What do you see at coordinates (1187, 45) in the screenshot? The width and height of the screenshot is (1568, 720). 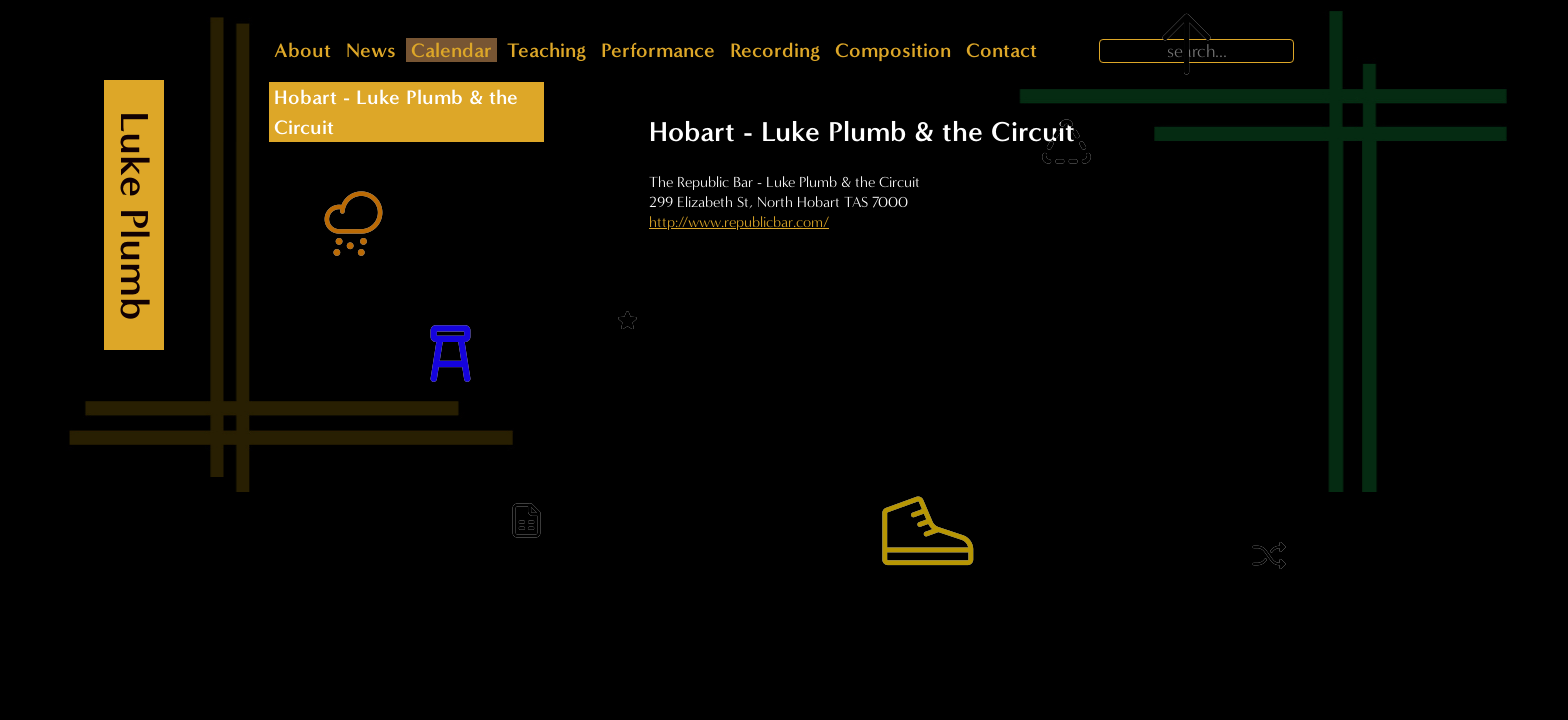 I see `scroll to top of page` at bounding box center [1187, 45].